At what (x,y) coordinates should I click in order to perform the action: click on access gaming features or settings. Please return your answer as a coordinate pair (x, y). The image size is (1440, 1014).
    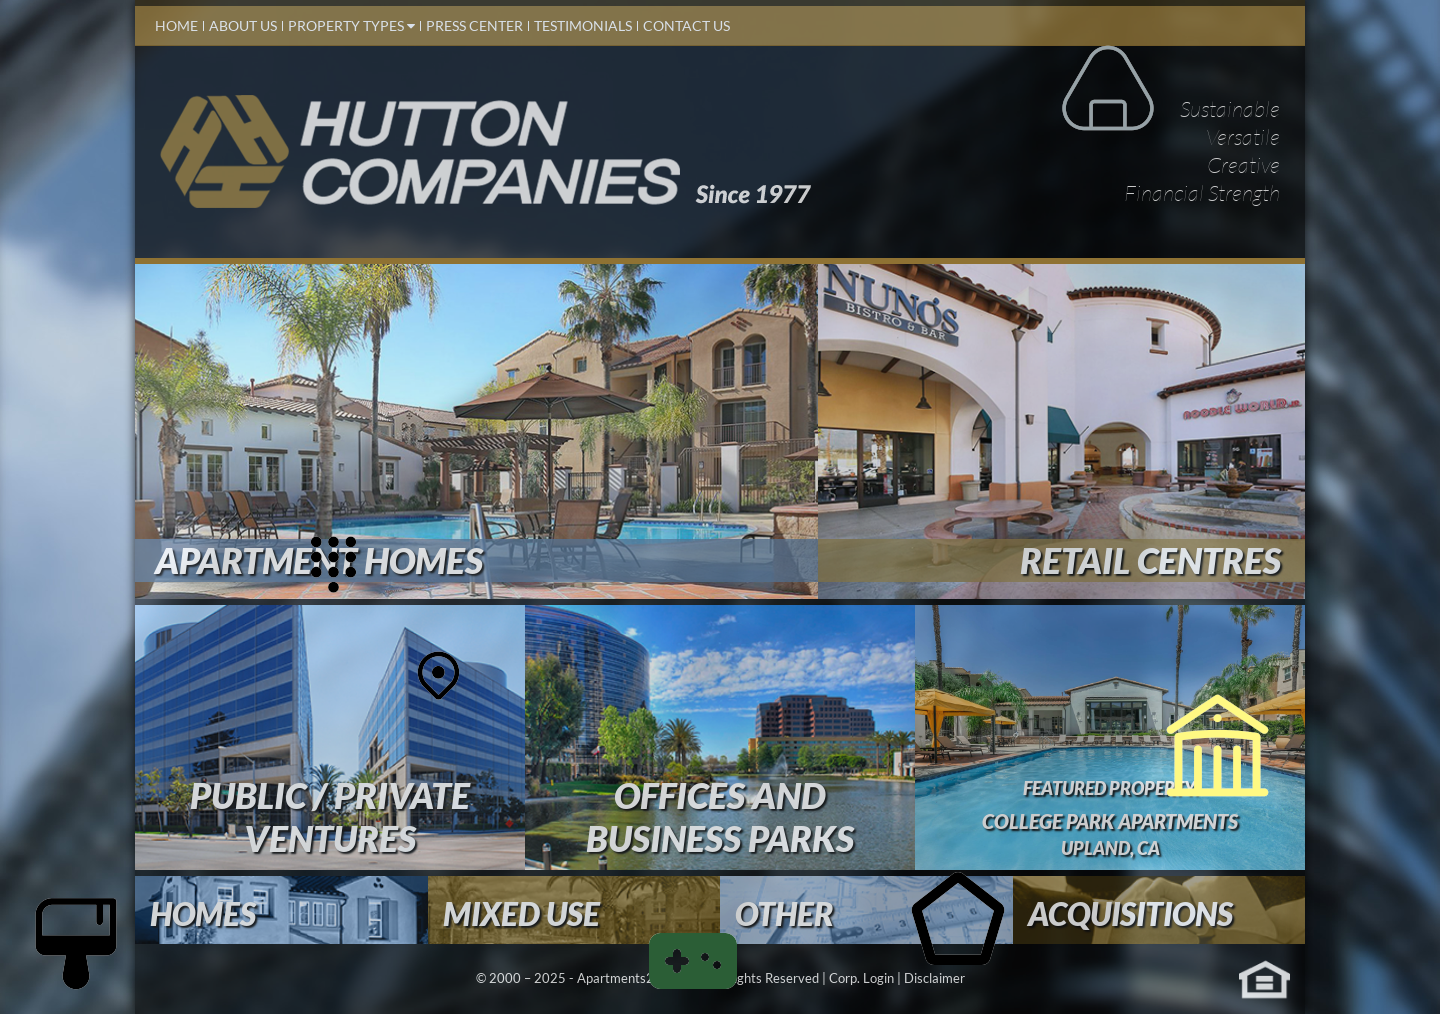
    Looking at the image, I should click on (693, 961).